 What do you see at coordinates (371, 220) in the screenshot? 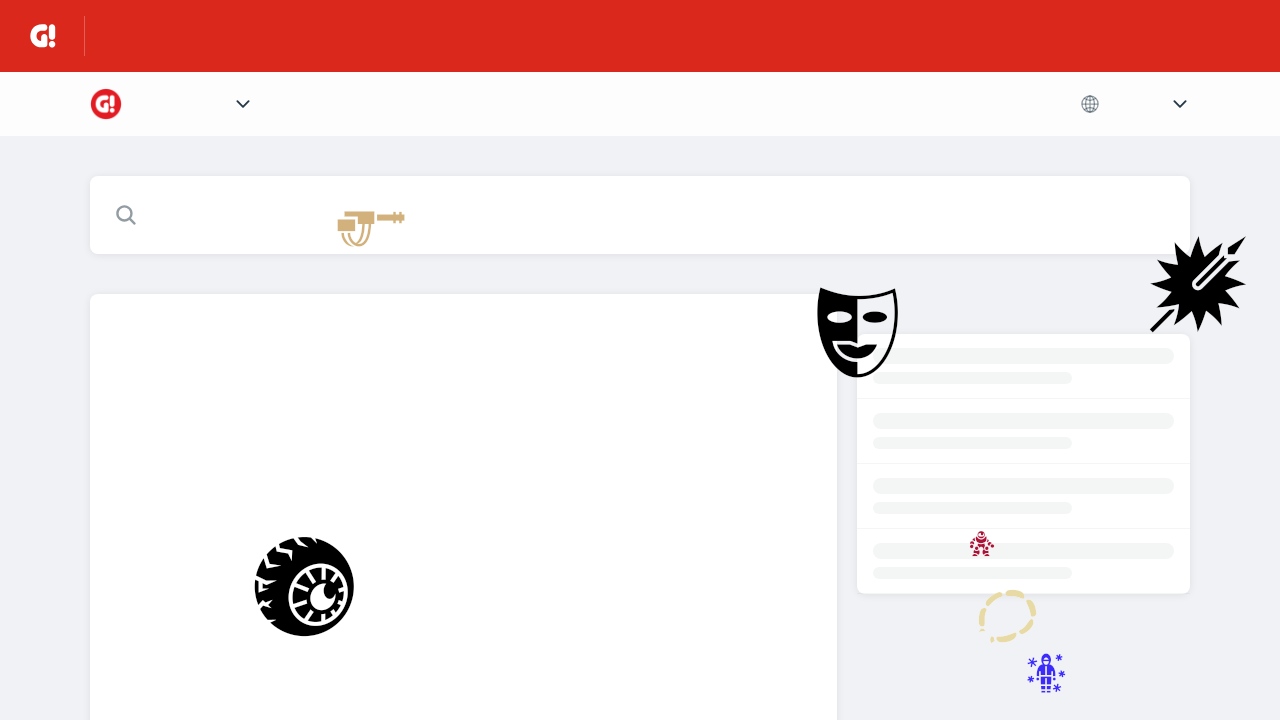
I see `select minigun weapon` at bounding box center [371, 220].